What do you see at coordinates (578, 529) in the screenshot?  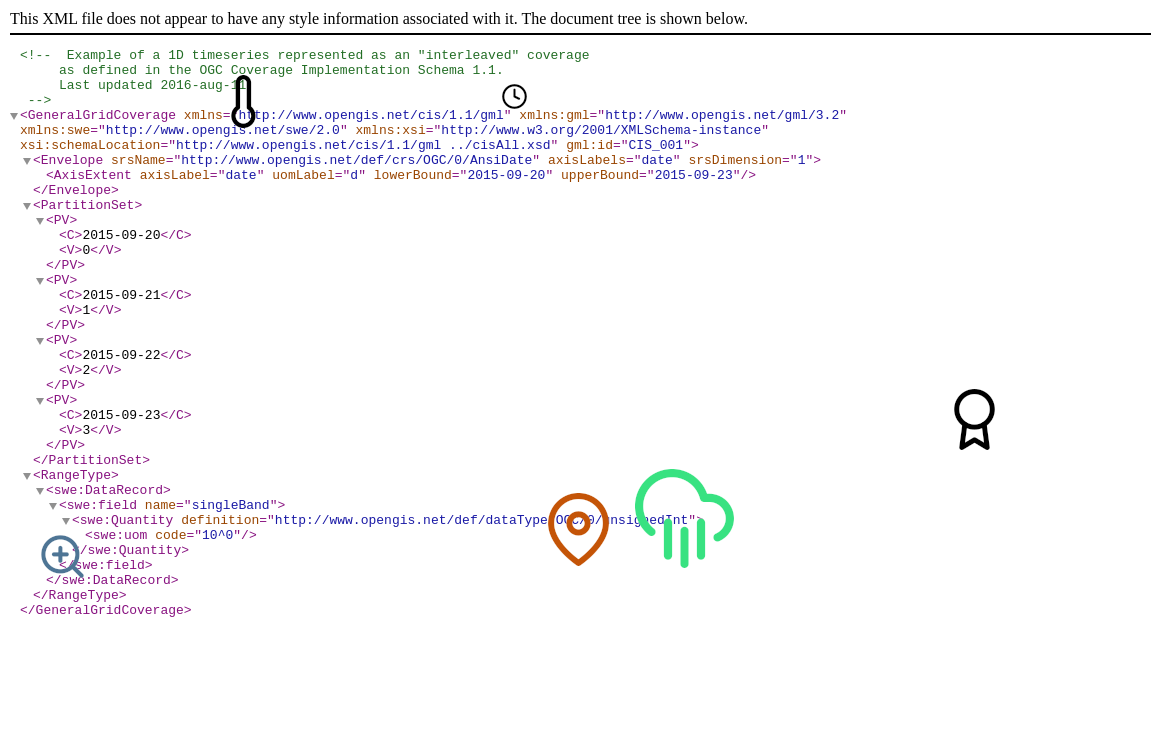 I see `view location on map` at bounding box center [578, 529].